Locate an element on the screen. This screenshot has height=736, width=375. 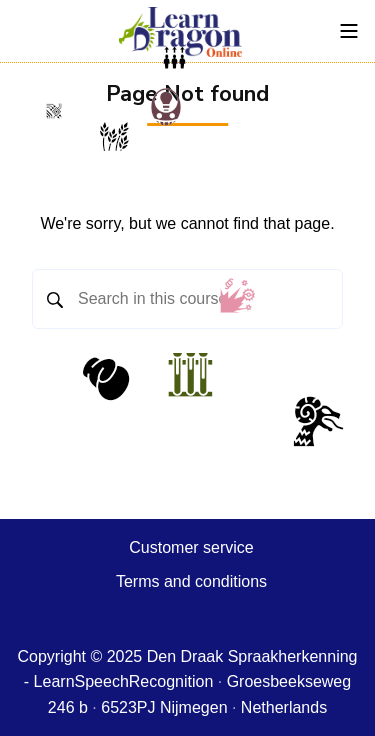
access laboratory or experiment features is located at coordinates (190, 374).